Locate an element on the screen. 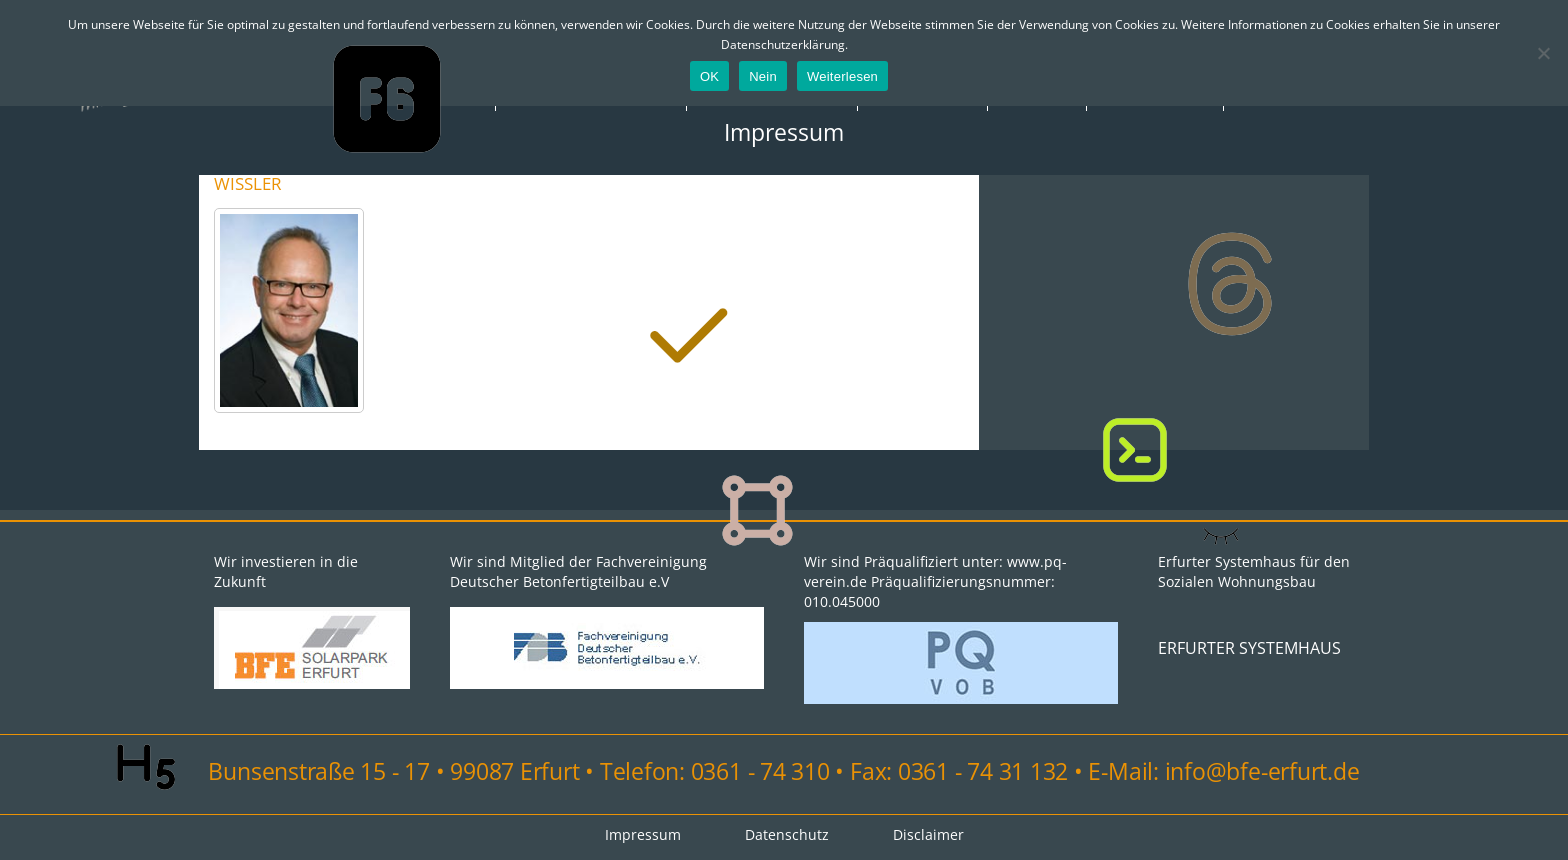 The height and width of the screenshot is (860, 1568). tabler icons brand logo is located at coordinates (1135, 450).